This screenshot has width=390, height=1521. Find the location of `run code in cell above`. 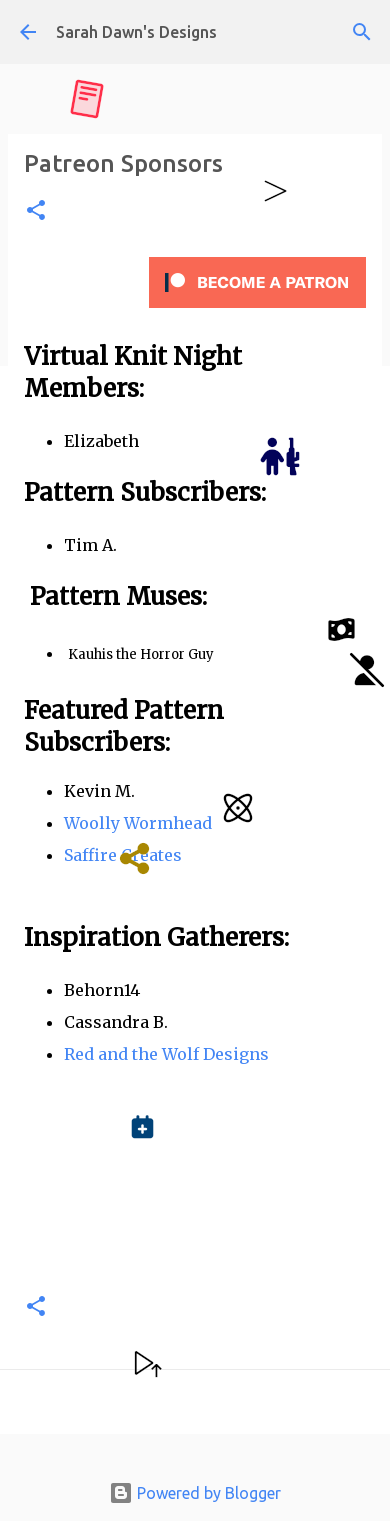

run code in cell above is located at coordinates (148, 1364).